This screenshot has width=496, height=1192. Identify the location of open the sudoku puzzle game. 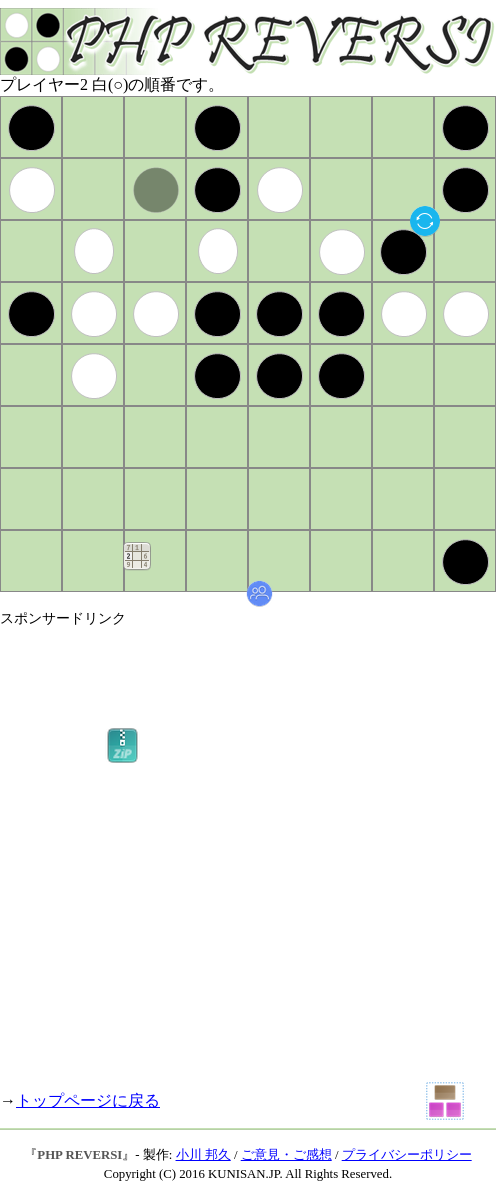
(137, 556).